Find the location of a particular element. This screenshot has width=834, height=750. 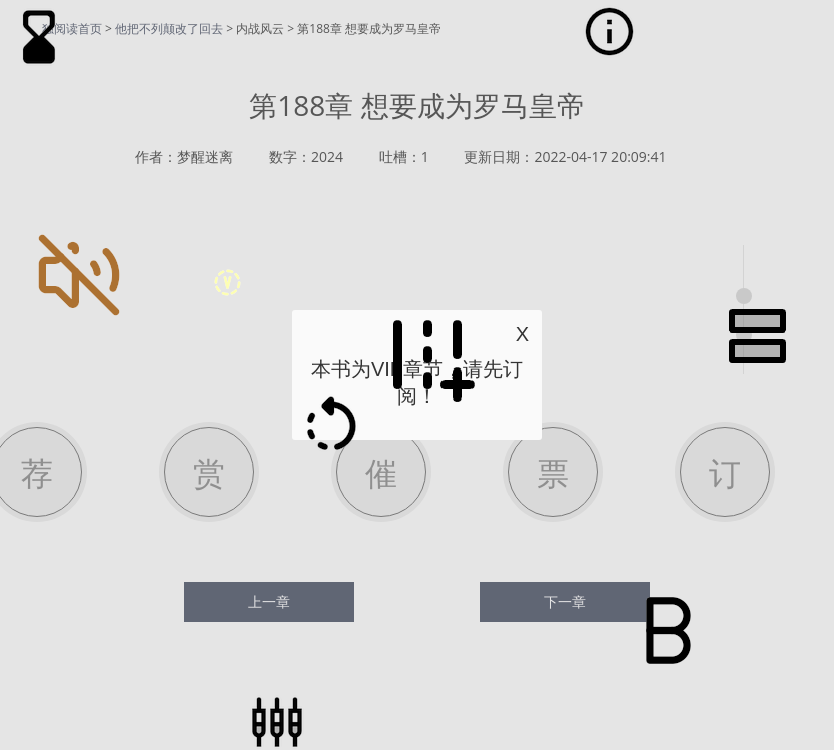

mute audio or sound is located at coordinates (79, 275).